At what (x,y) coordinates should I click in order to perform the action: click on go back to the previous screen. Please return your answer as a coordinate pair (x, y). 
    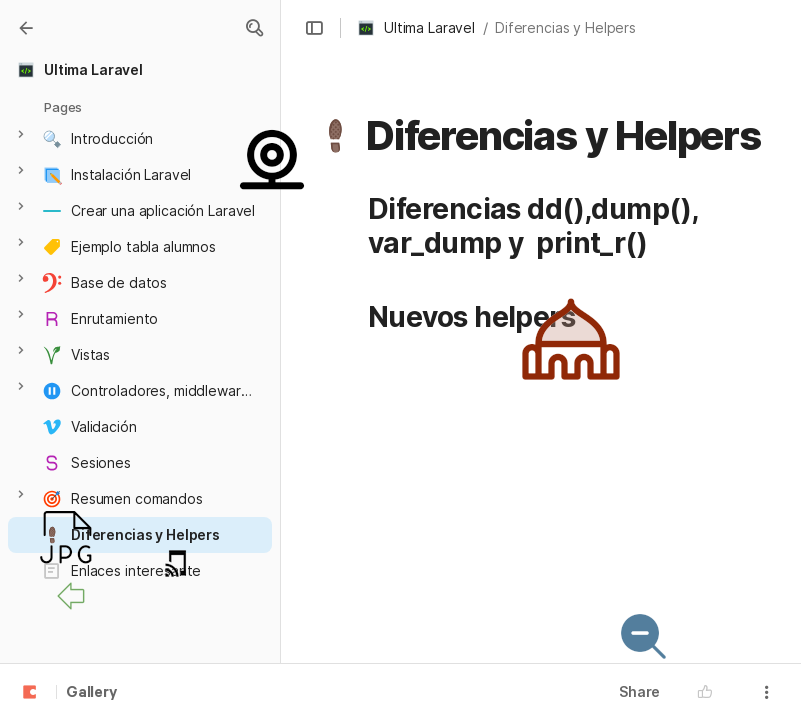
    Looking at the image, I should click on (72, 596).